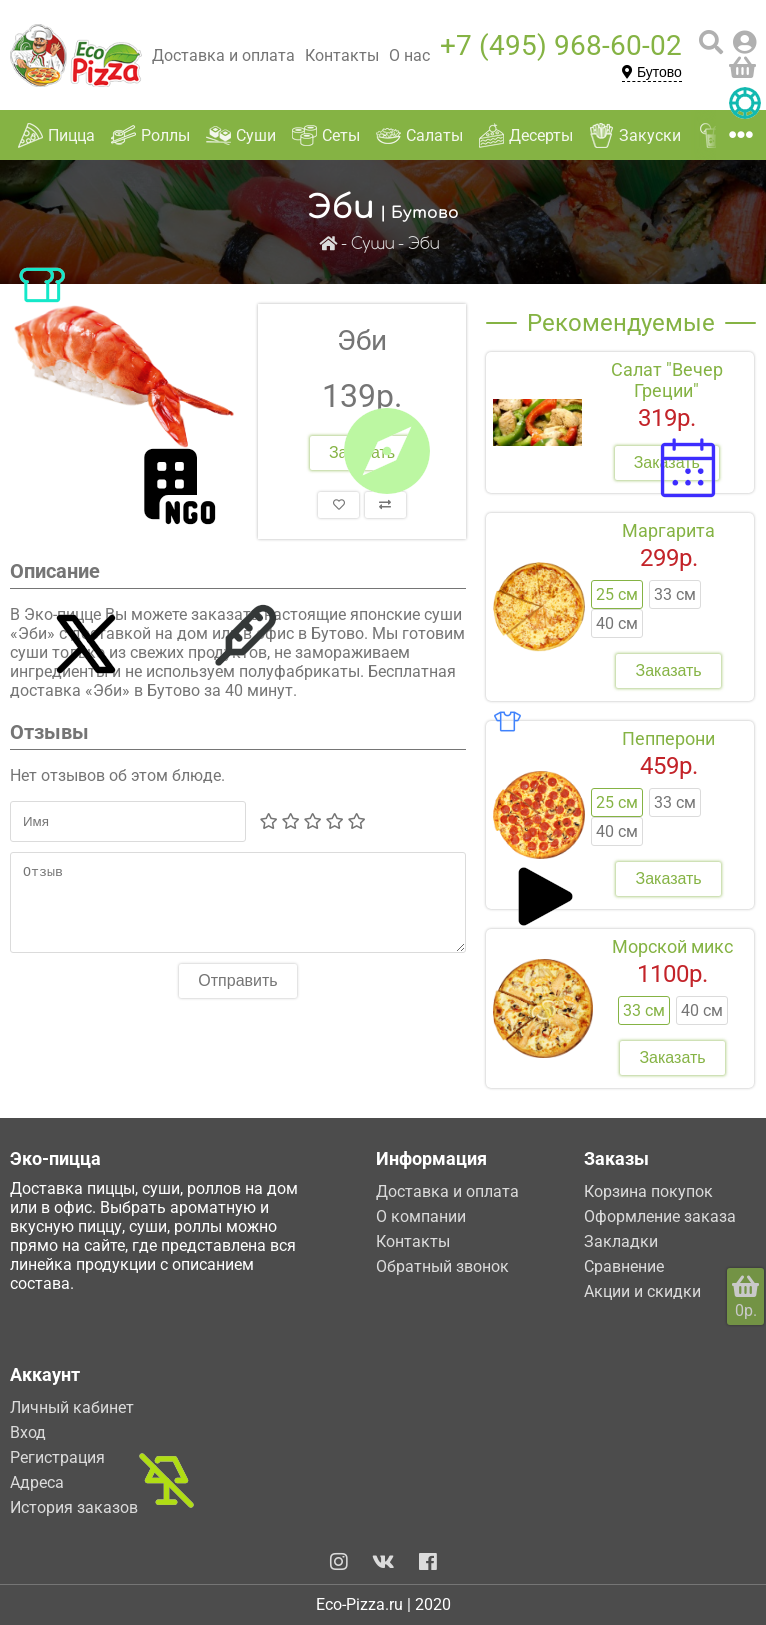  Describe the element at coordinates (43, 285) in the screenshot. I see `browse bakery or bread products` at that location.